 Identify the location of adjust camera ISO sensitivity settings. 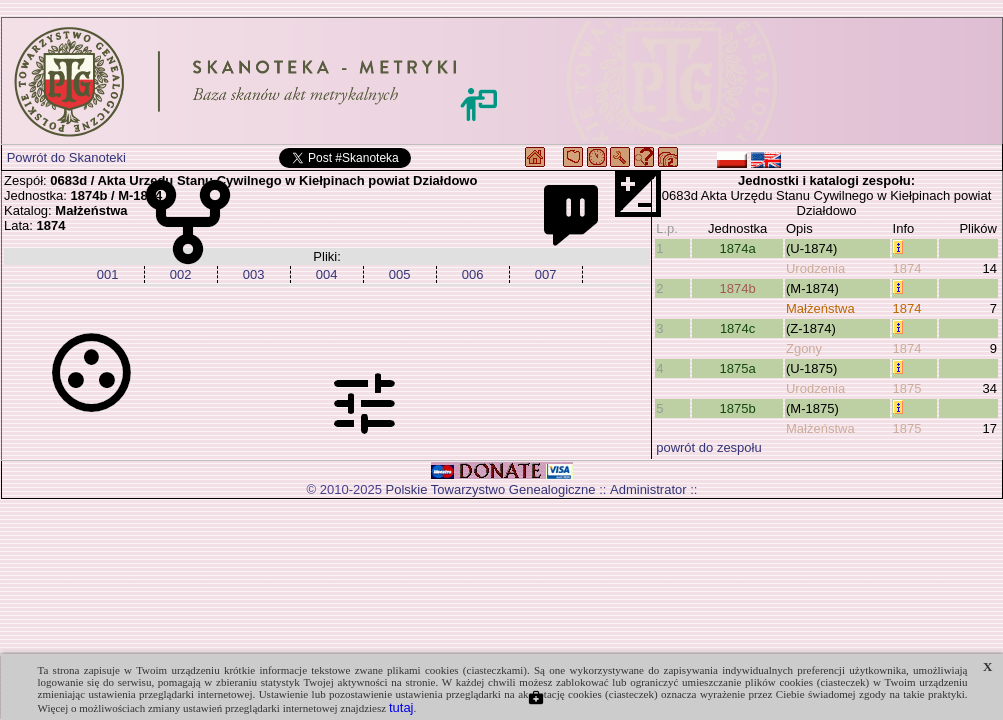
(638, 194).